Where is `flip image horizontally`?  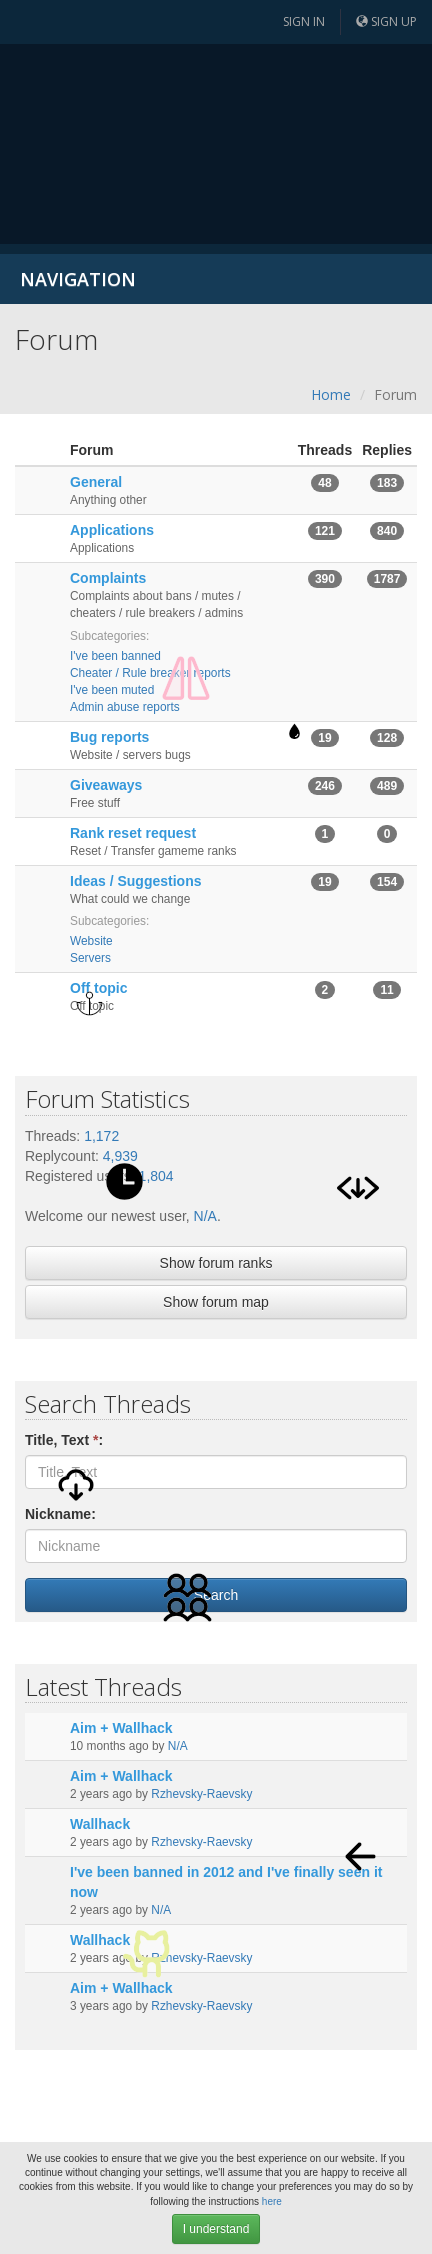 flip image horizontally is located at coordinates (186, 680).